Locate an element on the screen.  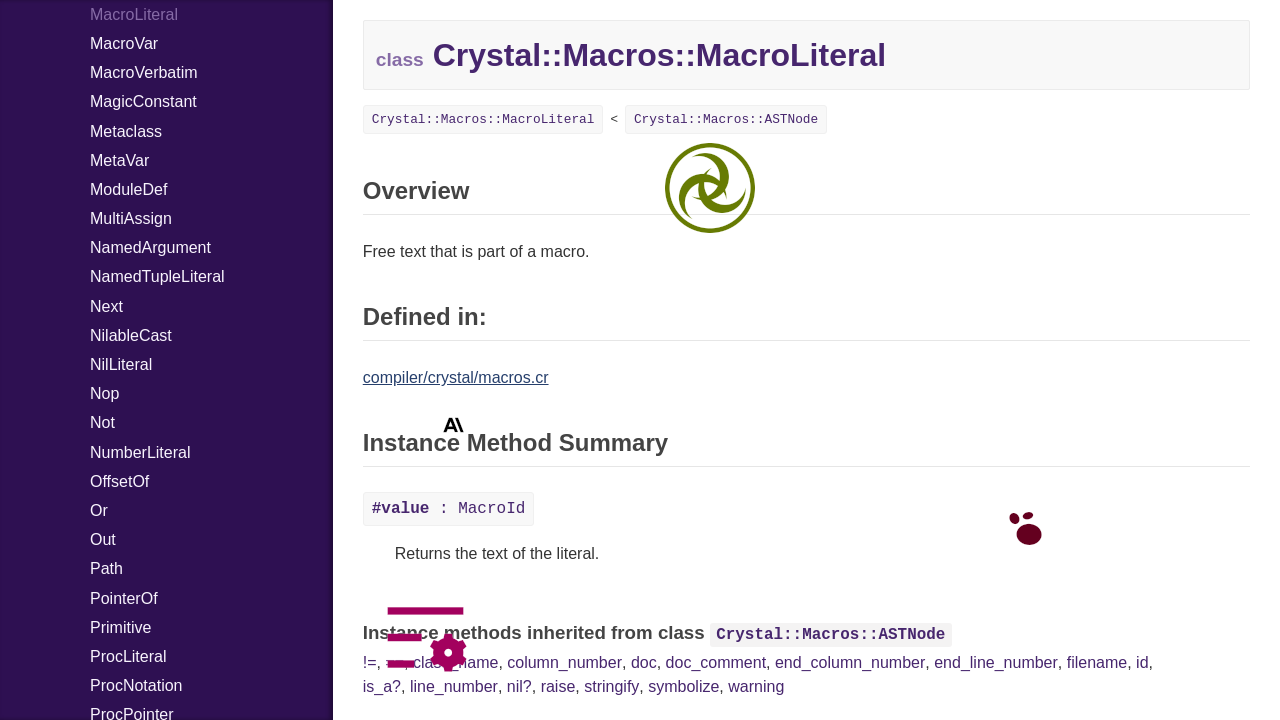
Anthropic company logo is located at coordinates (453, 424).